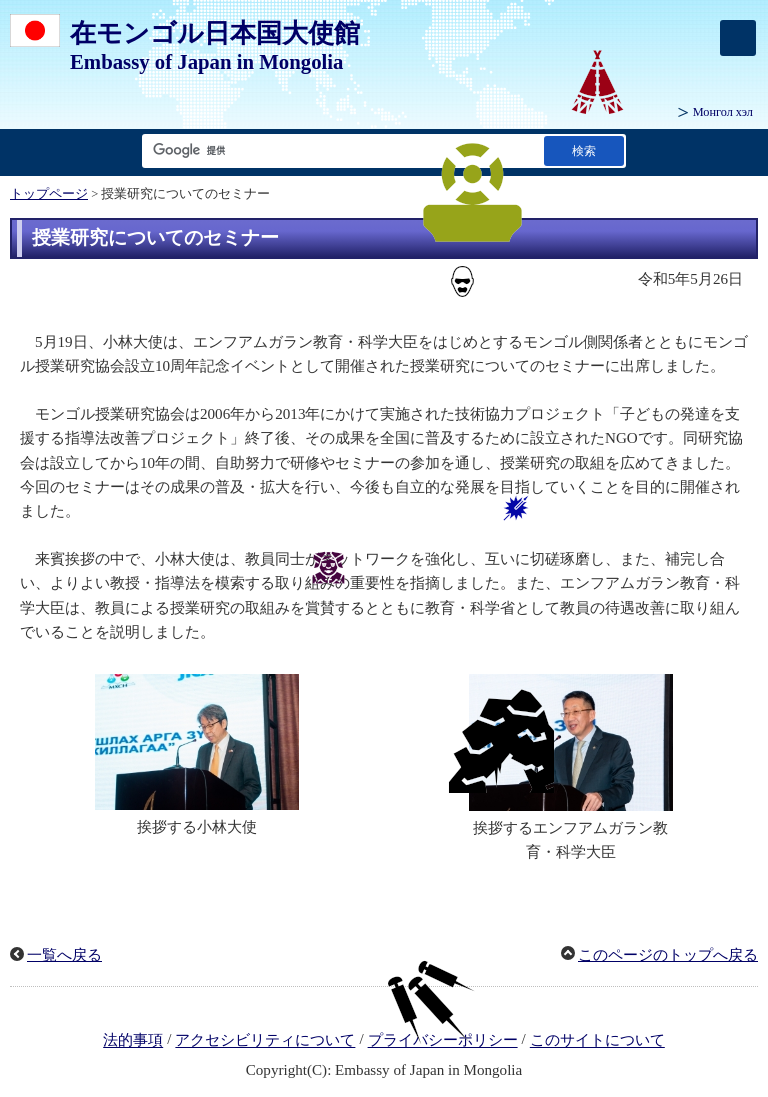  What do you see at coordinates (516, 508) in the screenshot?
I see `sun-based weapon or solar attack ability` at bounding box center [516, 508].